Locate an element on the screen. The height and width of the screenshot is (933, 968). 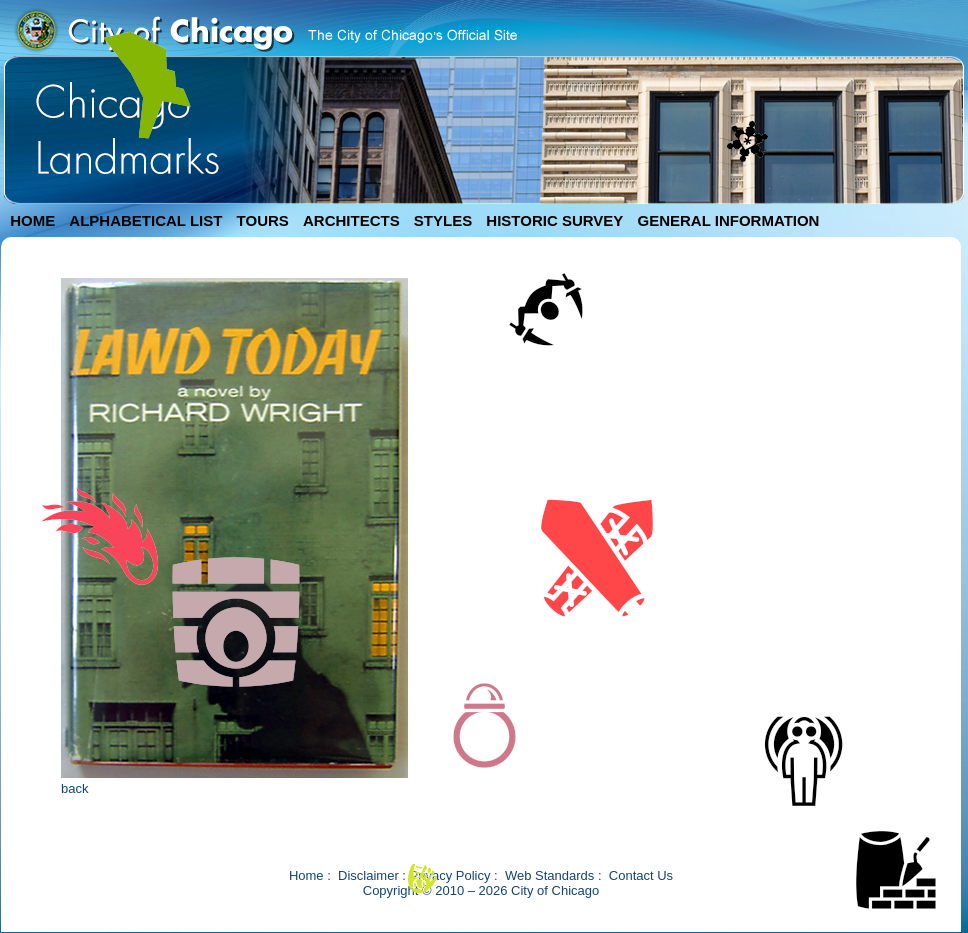
select moldova as your country or region is located at coordinates (147, 85).